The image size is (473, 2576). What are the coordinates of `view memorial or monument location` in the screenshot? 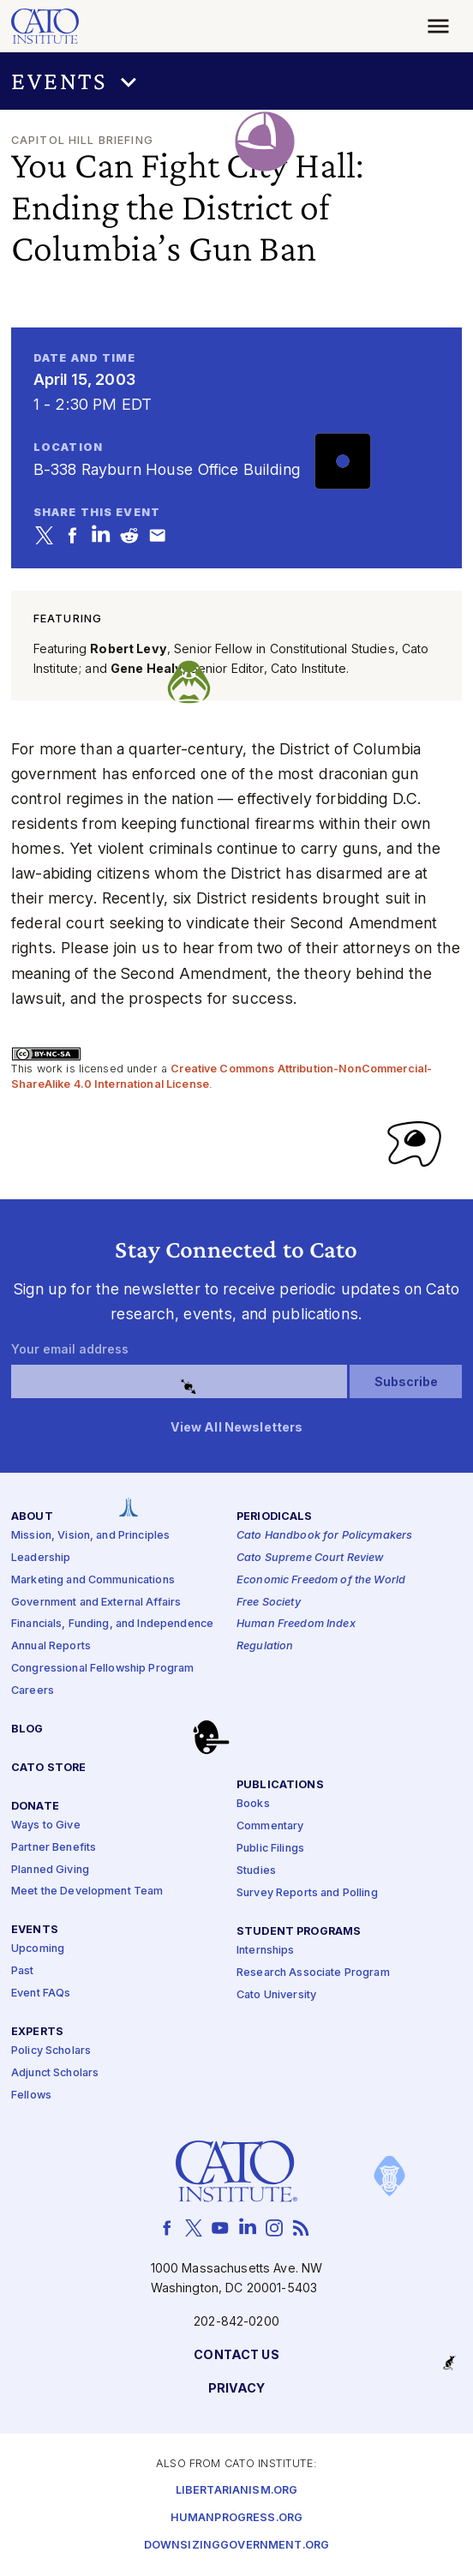 It's located at (129, 1507).